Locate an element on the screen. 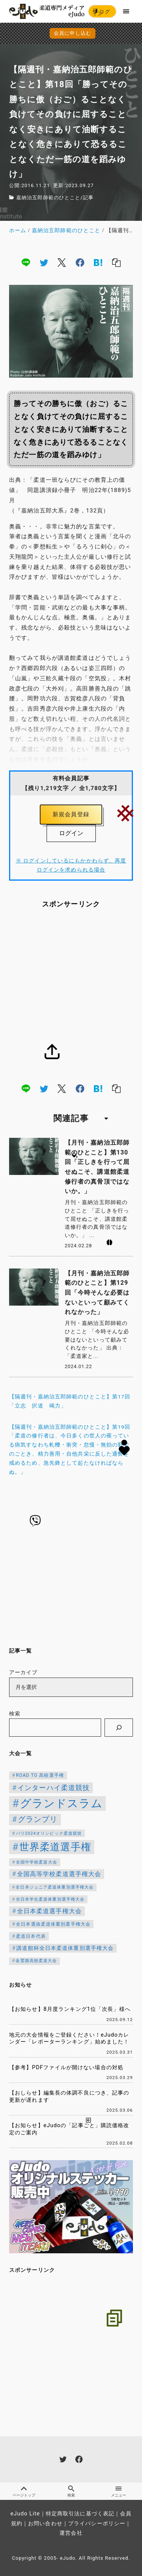  access color fill or paint tools is located at coordinates (74, 1154).